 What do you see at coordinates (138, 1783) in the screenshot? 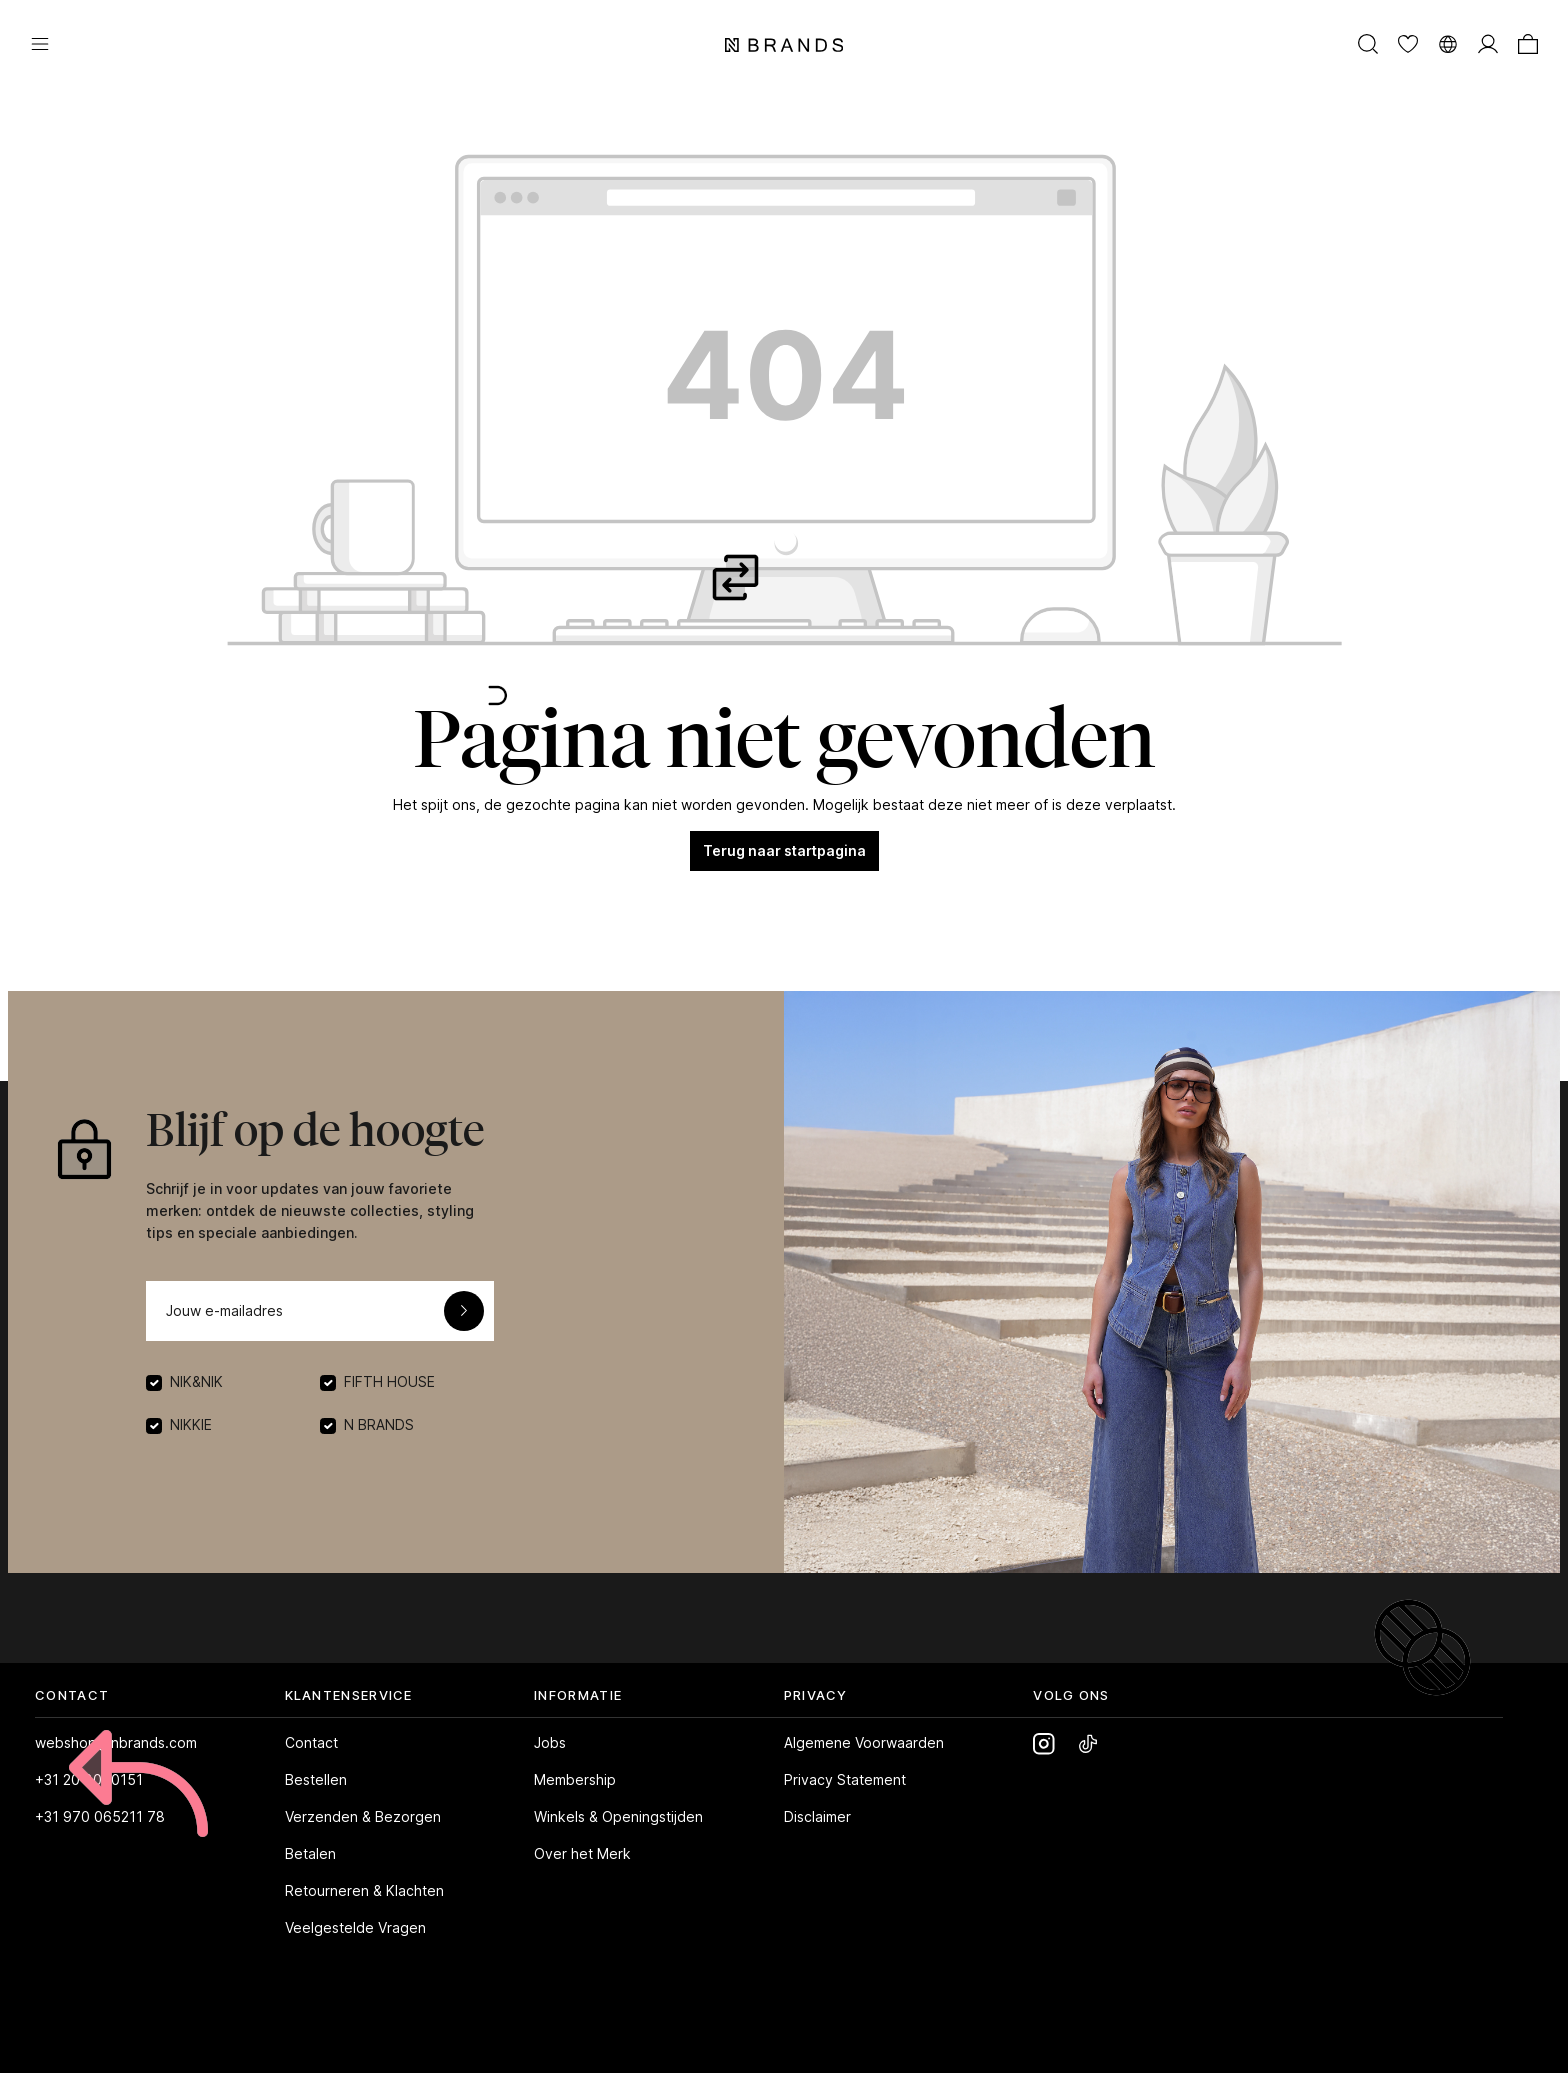
I see `reply to a message` at bounding box center [138, 1783].